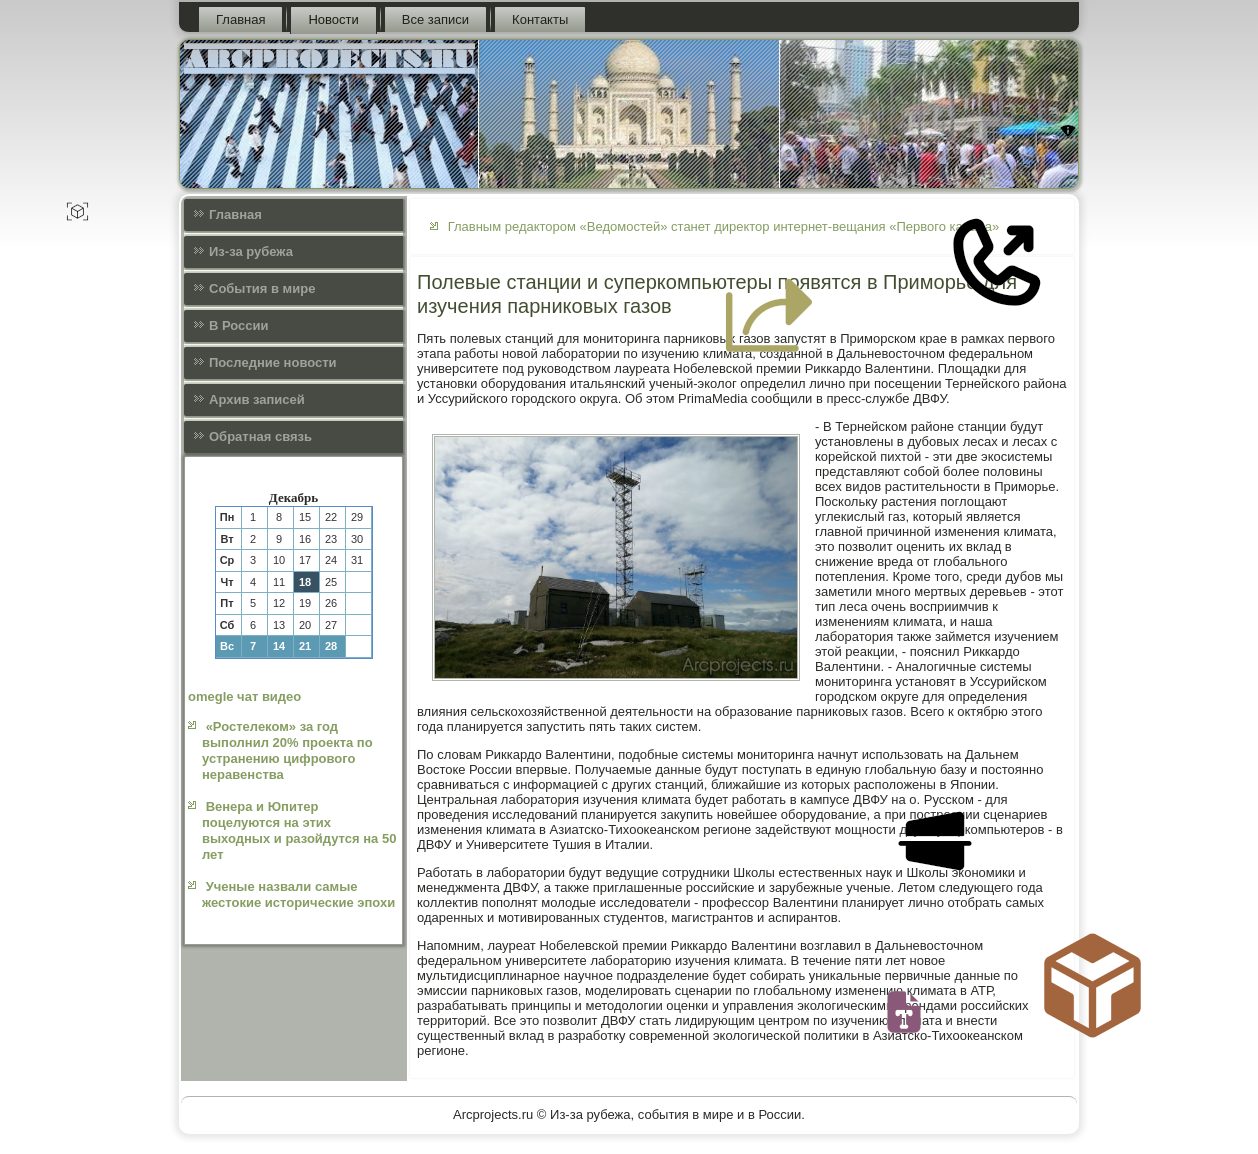 The width and height of the screenshot is (1258, 1154). What do you see at coordinates (1092, 985) in the screenshot?
I see `open codesandbox development environment` at bounding box center [1092, 985].